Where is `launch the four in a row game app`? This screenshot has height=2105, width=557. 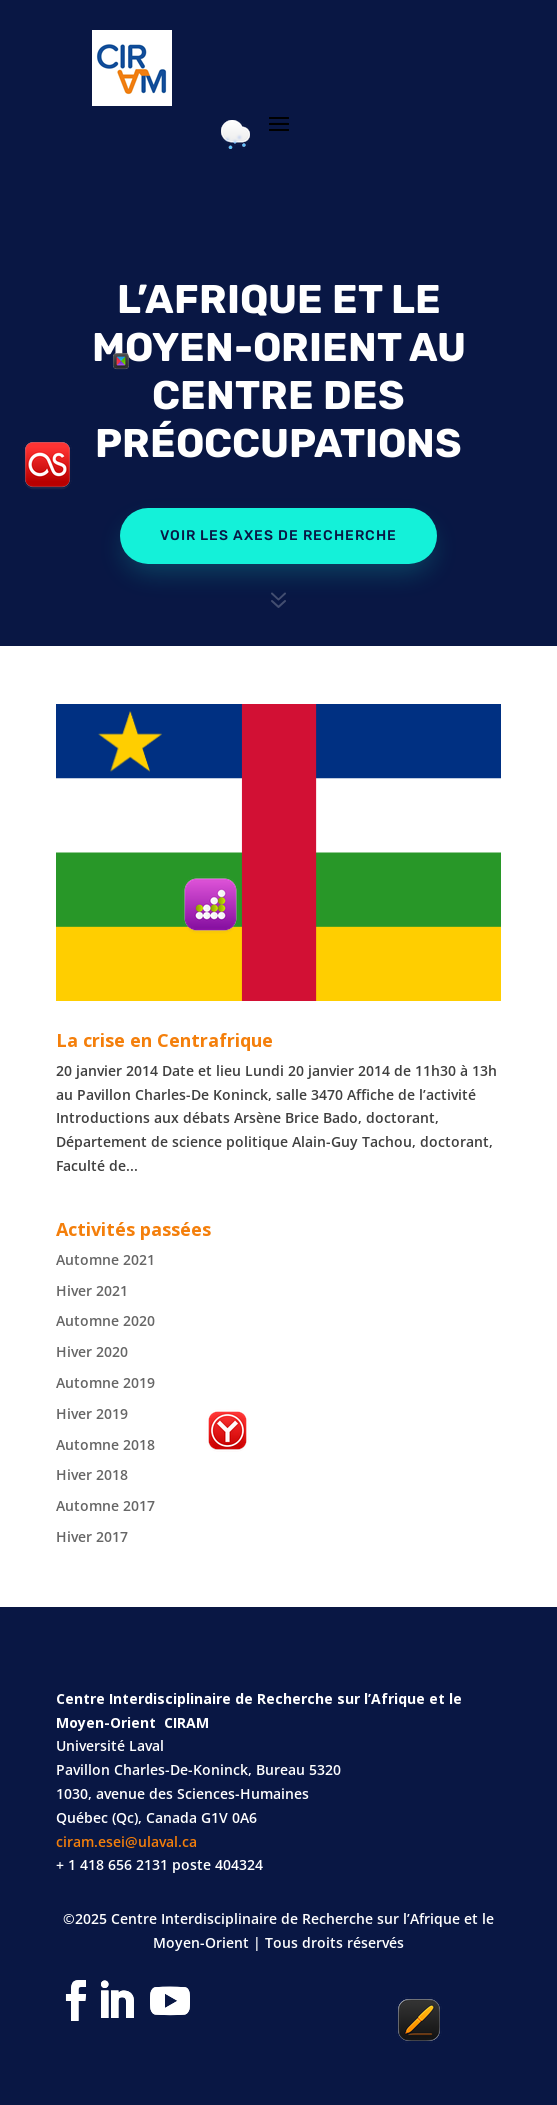 launch the four in a row game app is located at coordinates (210, 904).